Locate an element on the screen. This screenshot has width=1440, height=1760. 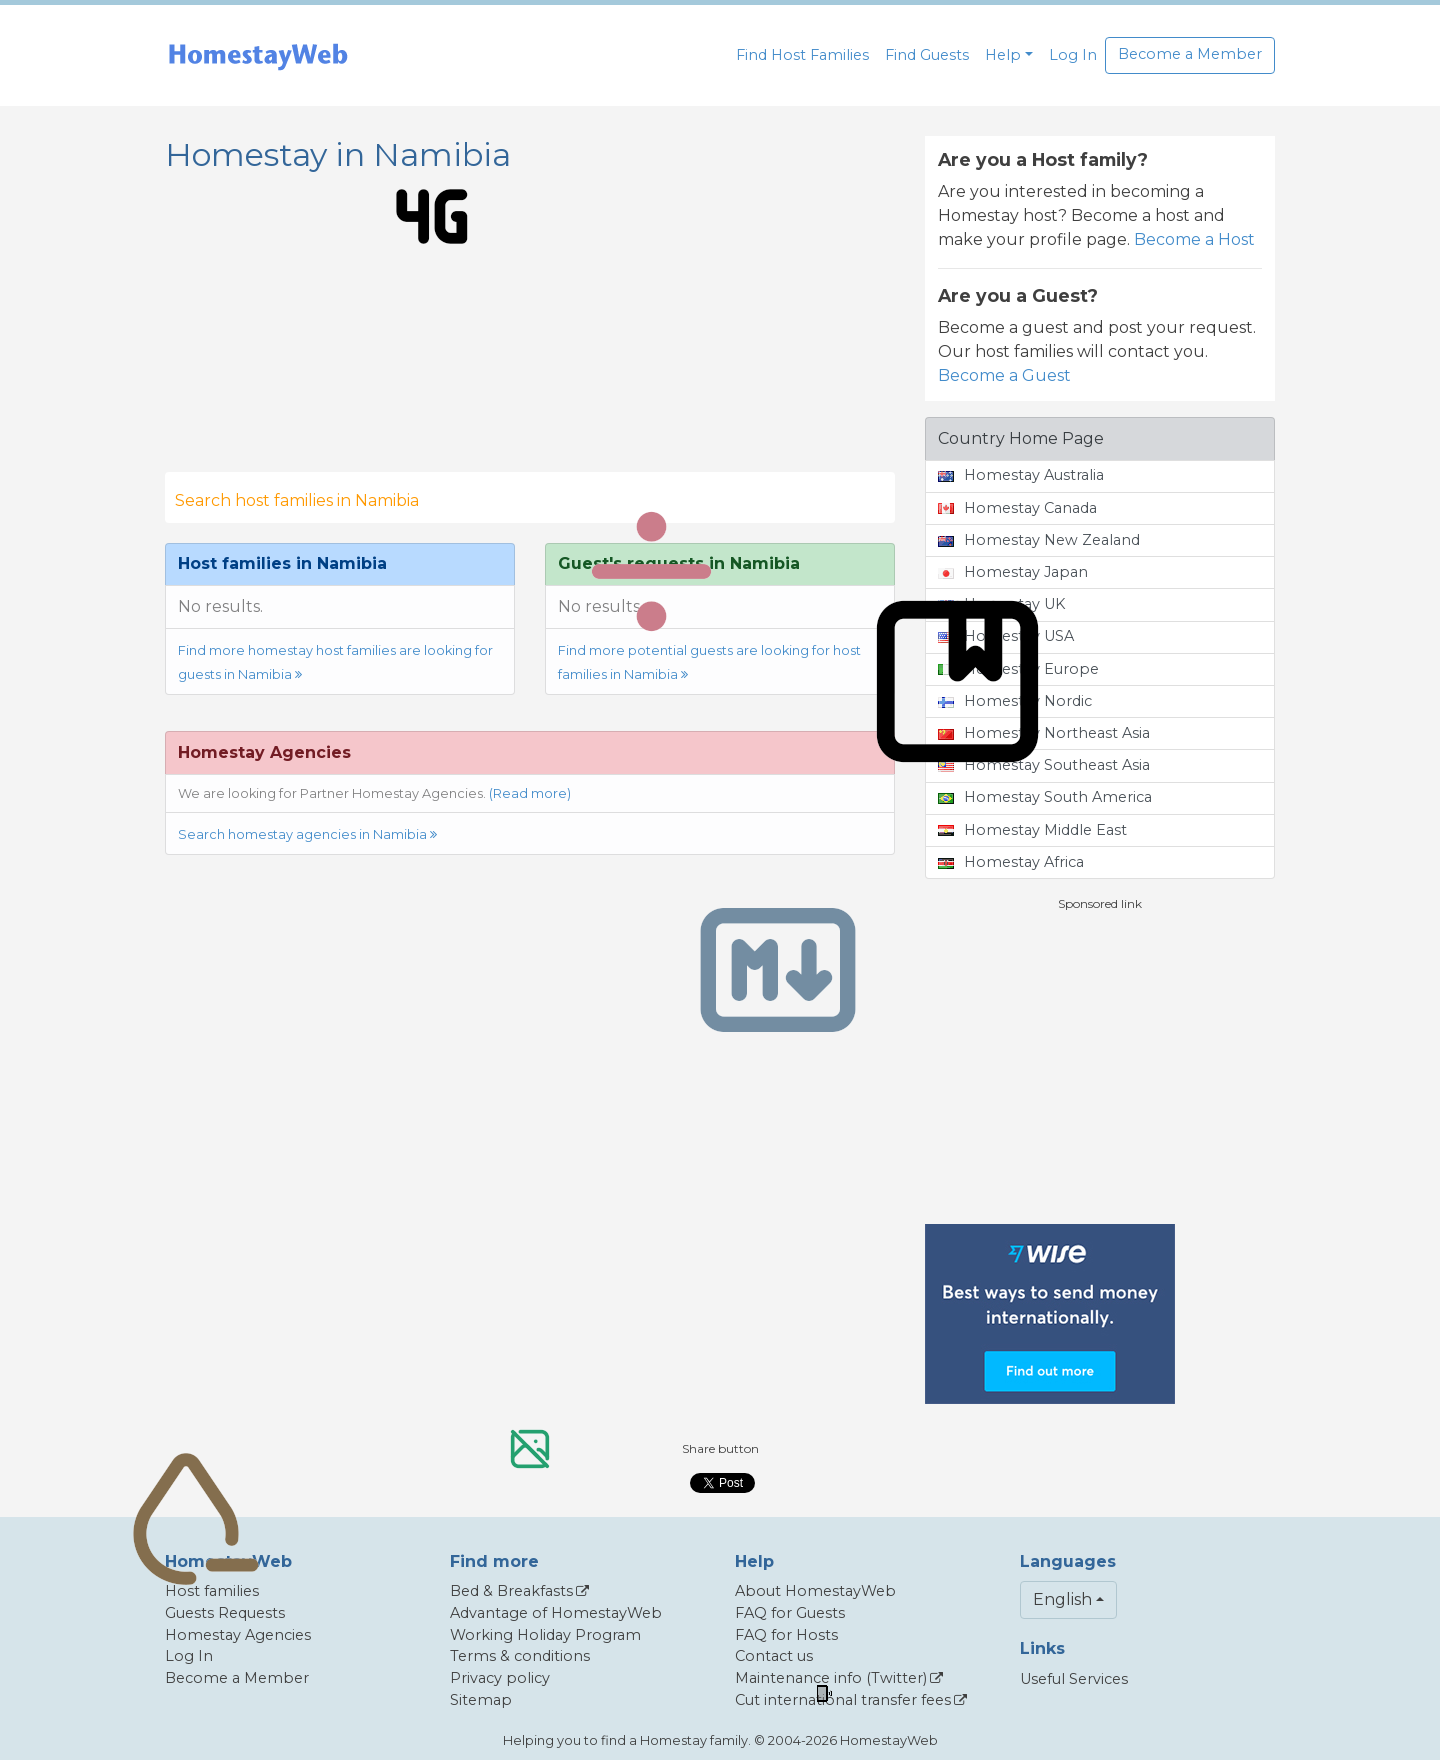
format text using markdown syntax is located at coordinates (778, 970).